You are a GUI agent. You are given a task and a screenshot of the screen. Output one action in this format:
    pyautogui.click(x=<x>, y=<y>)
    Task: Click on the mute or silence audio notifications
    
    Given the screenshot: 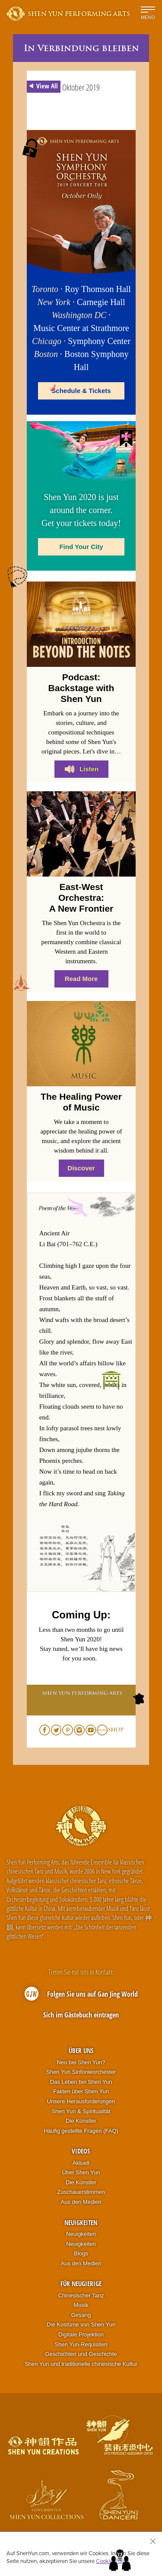 What is the action you would take?
    pyautogui.click(x=30, y=148)
    